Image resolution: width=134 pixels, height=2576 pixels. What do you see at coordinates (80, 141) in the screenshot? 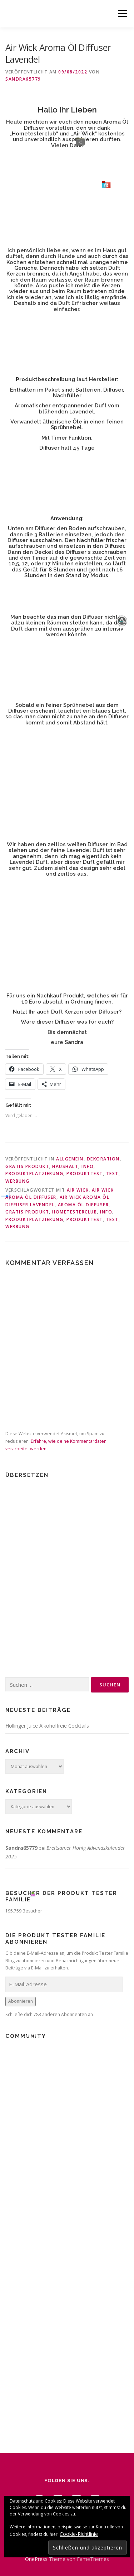
I see `open public shared folder` at bounding box center [80, 141].